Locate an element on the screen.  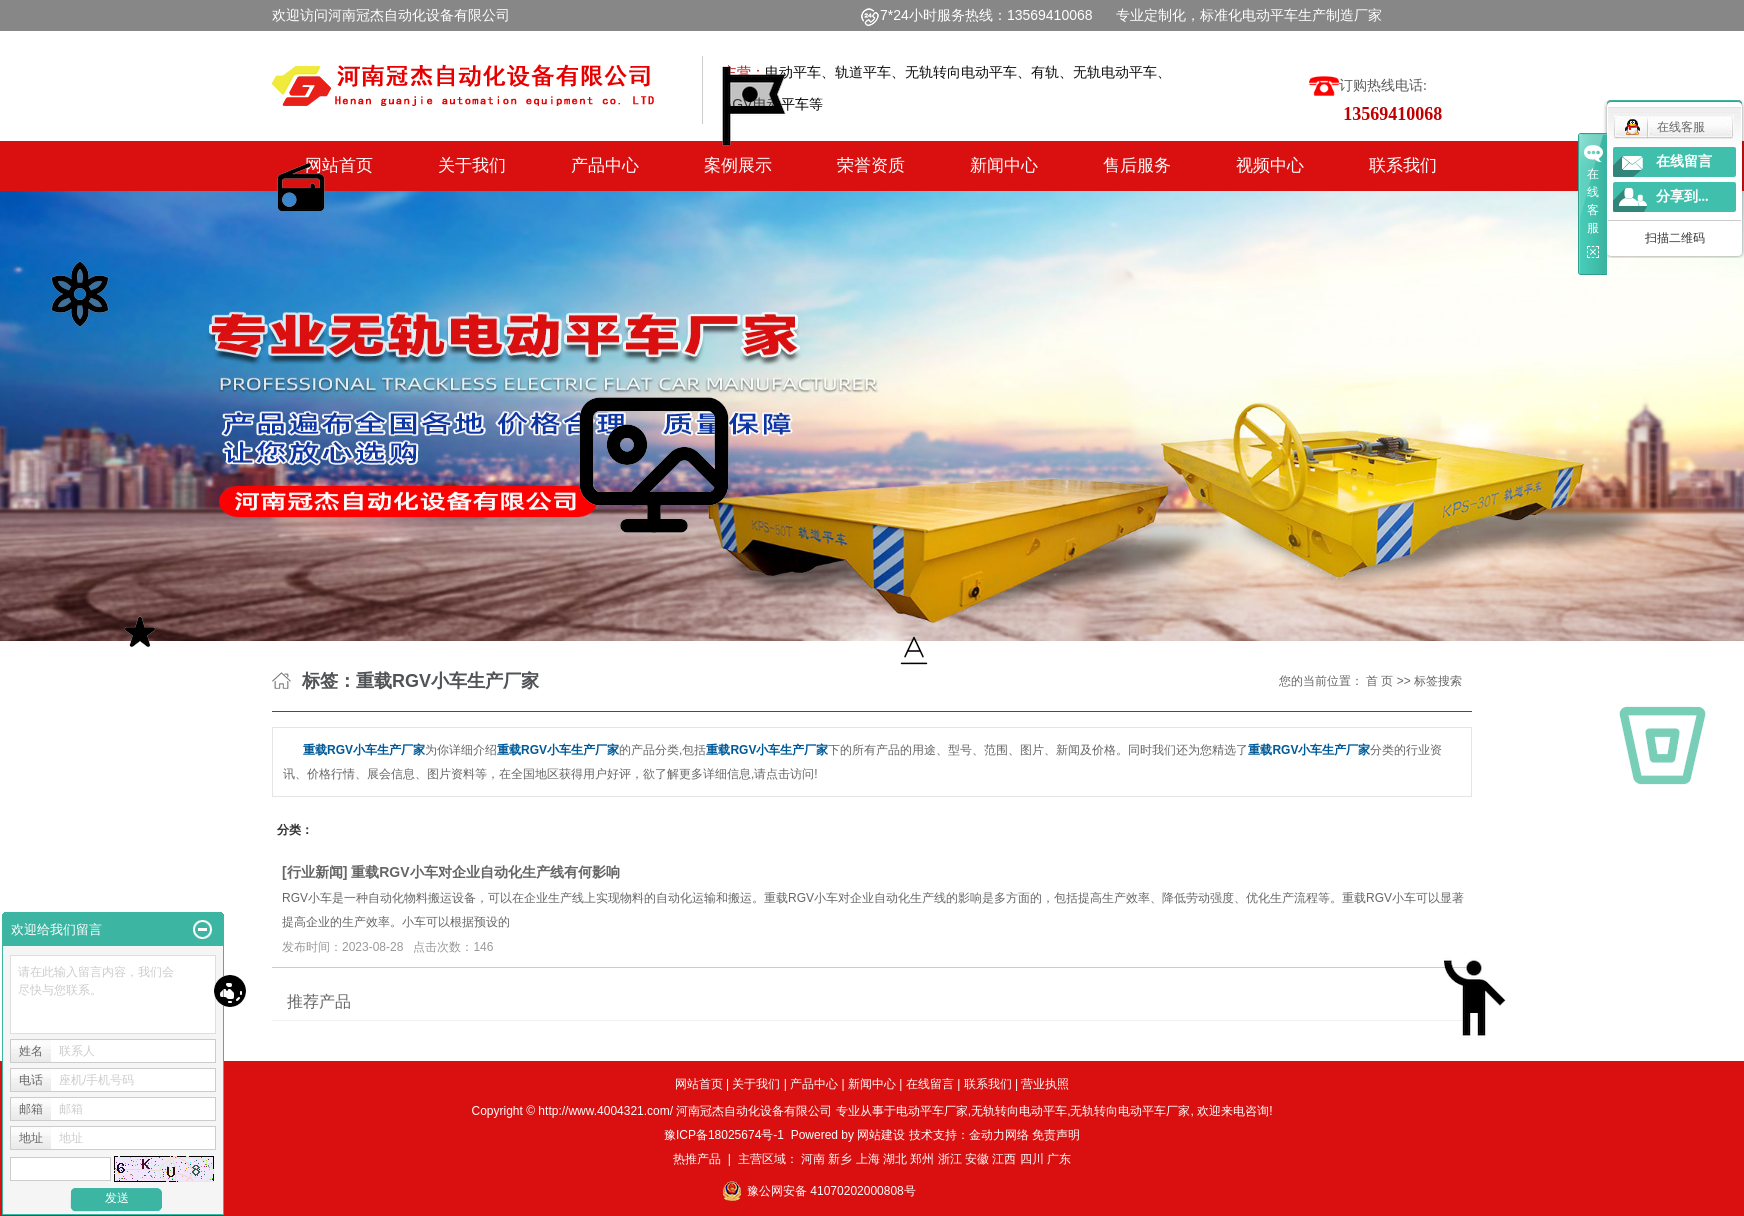
rate or favorite an item is located at coordinates (140, 631).